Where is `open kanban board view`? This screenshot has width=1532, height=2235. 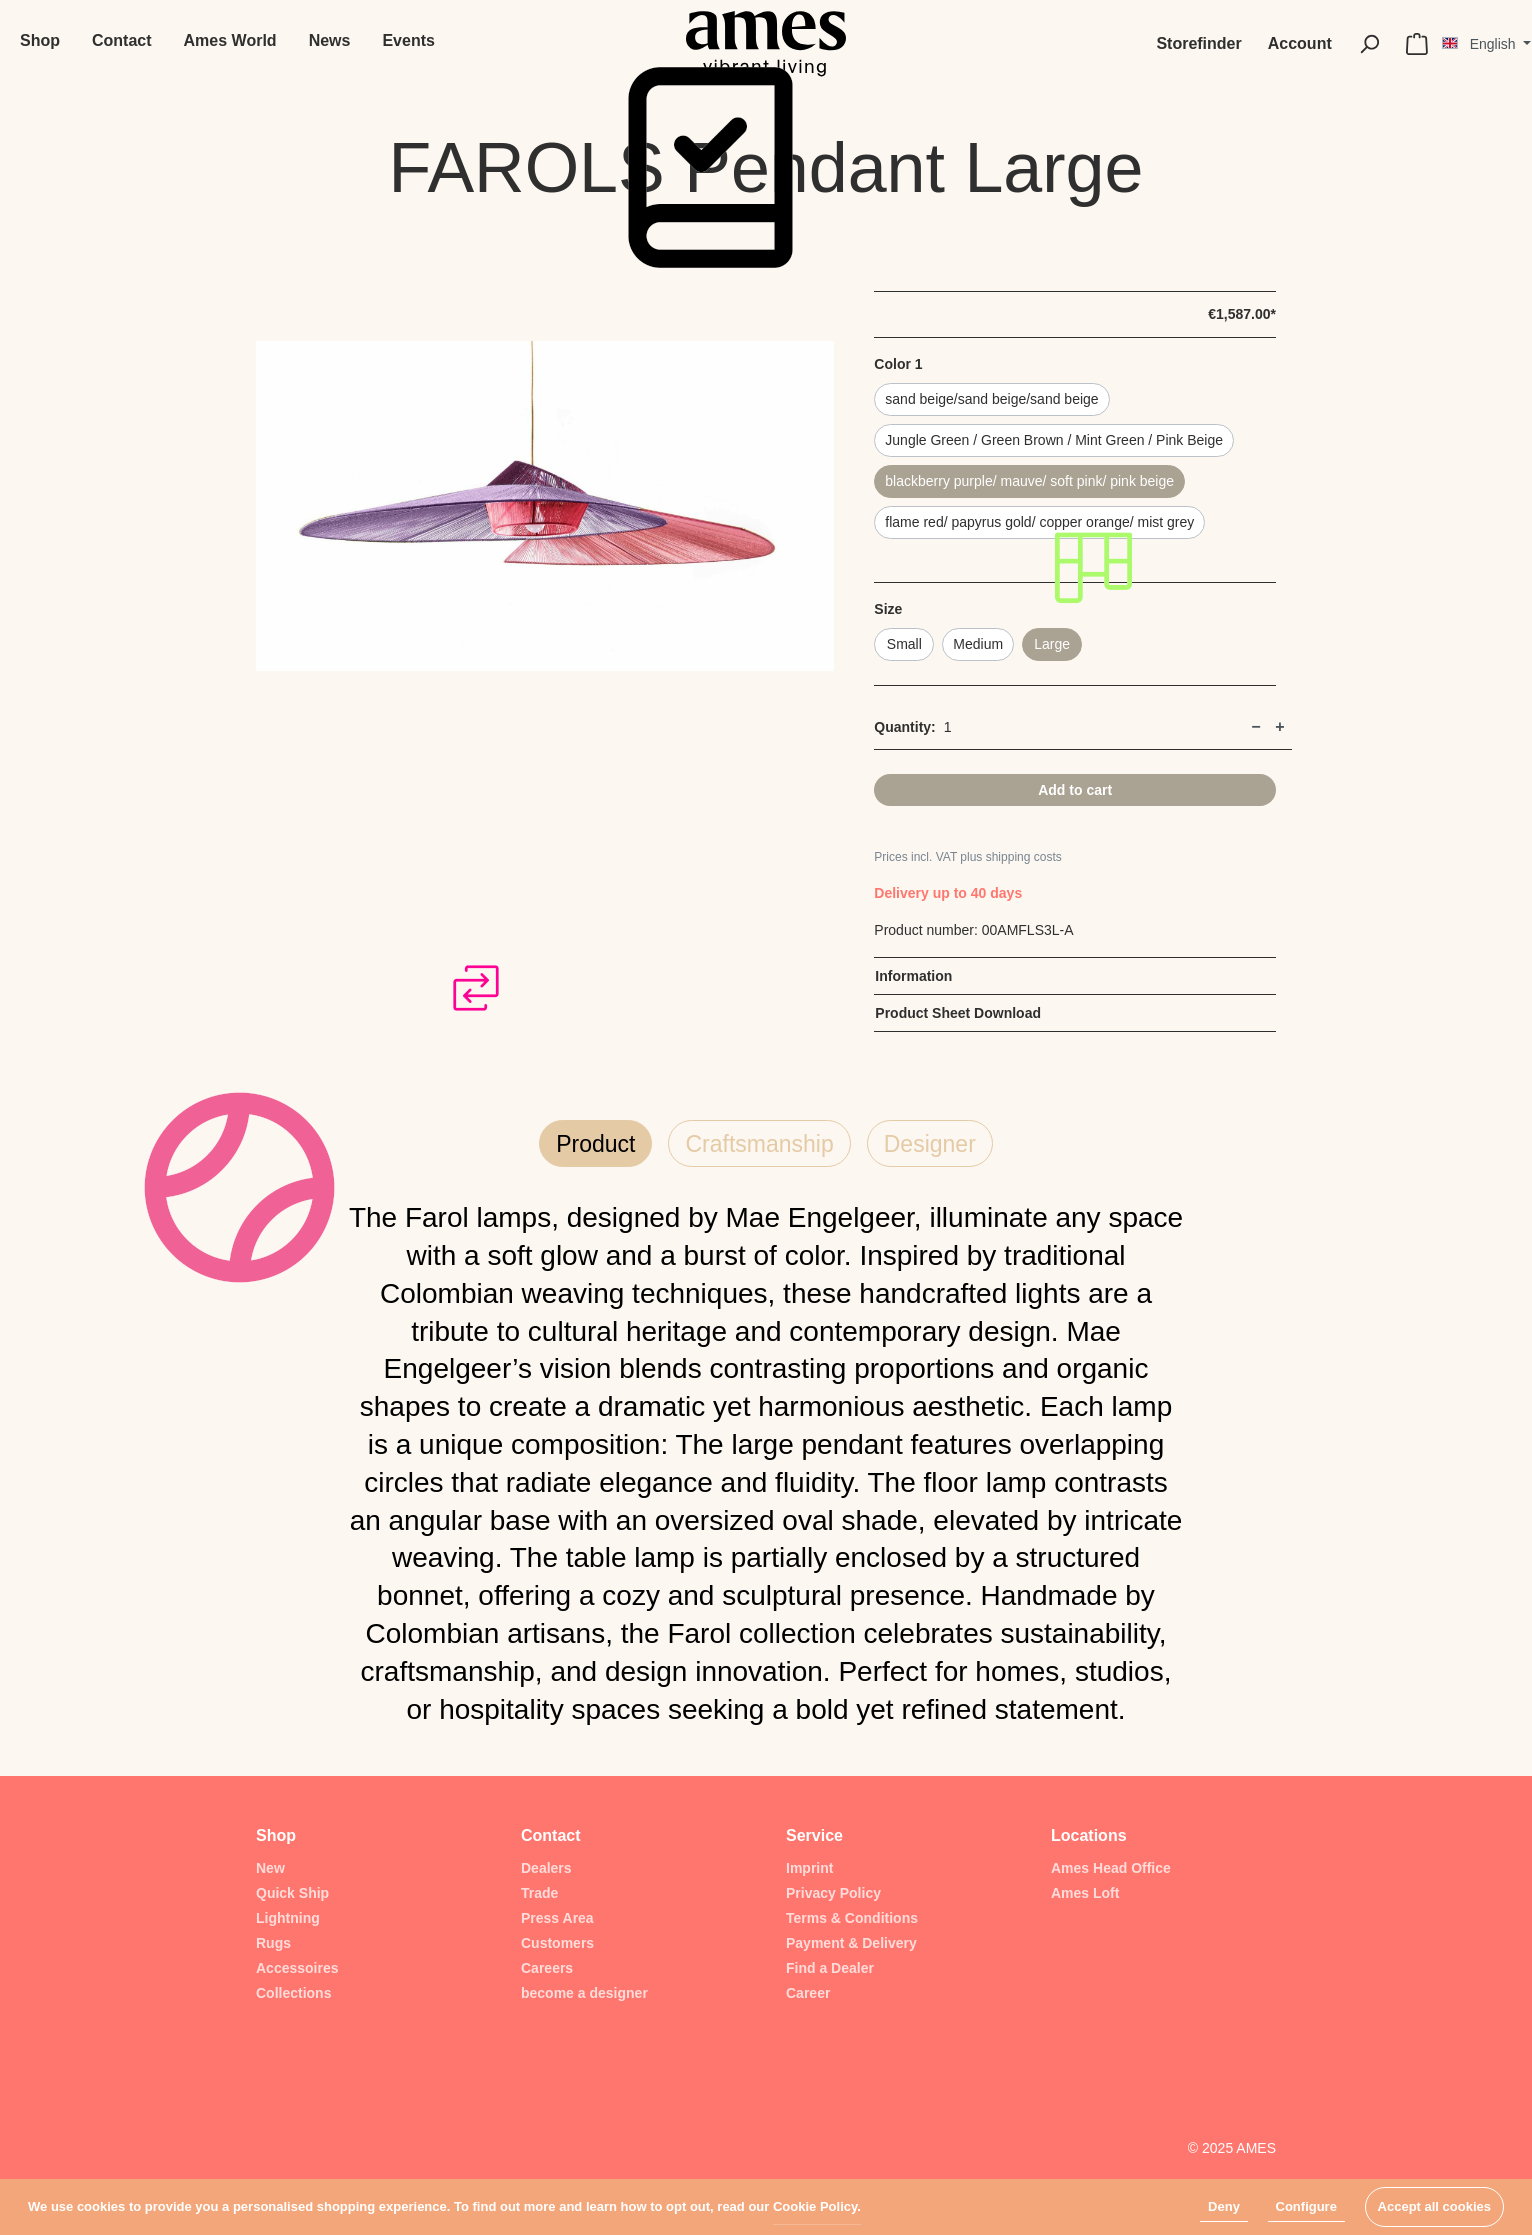 open kanban board view is located at coordinates (1093, 564).